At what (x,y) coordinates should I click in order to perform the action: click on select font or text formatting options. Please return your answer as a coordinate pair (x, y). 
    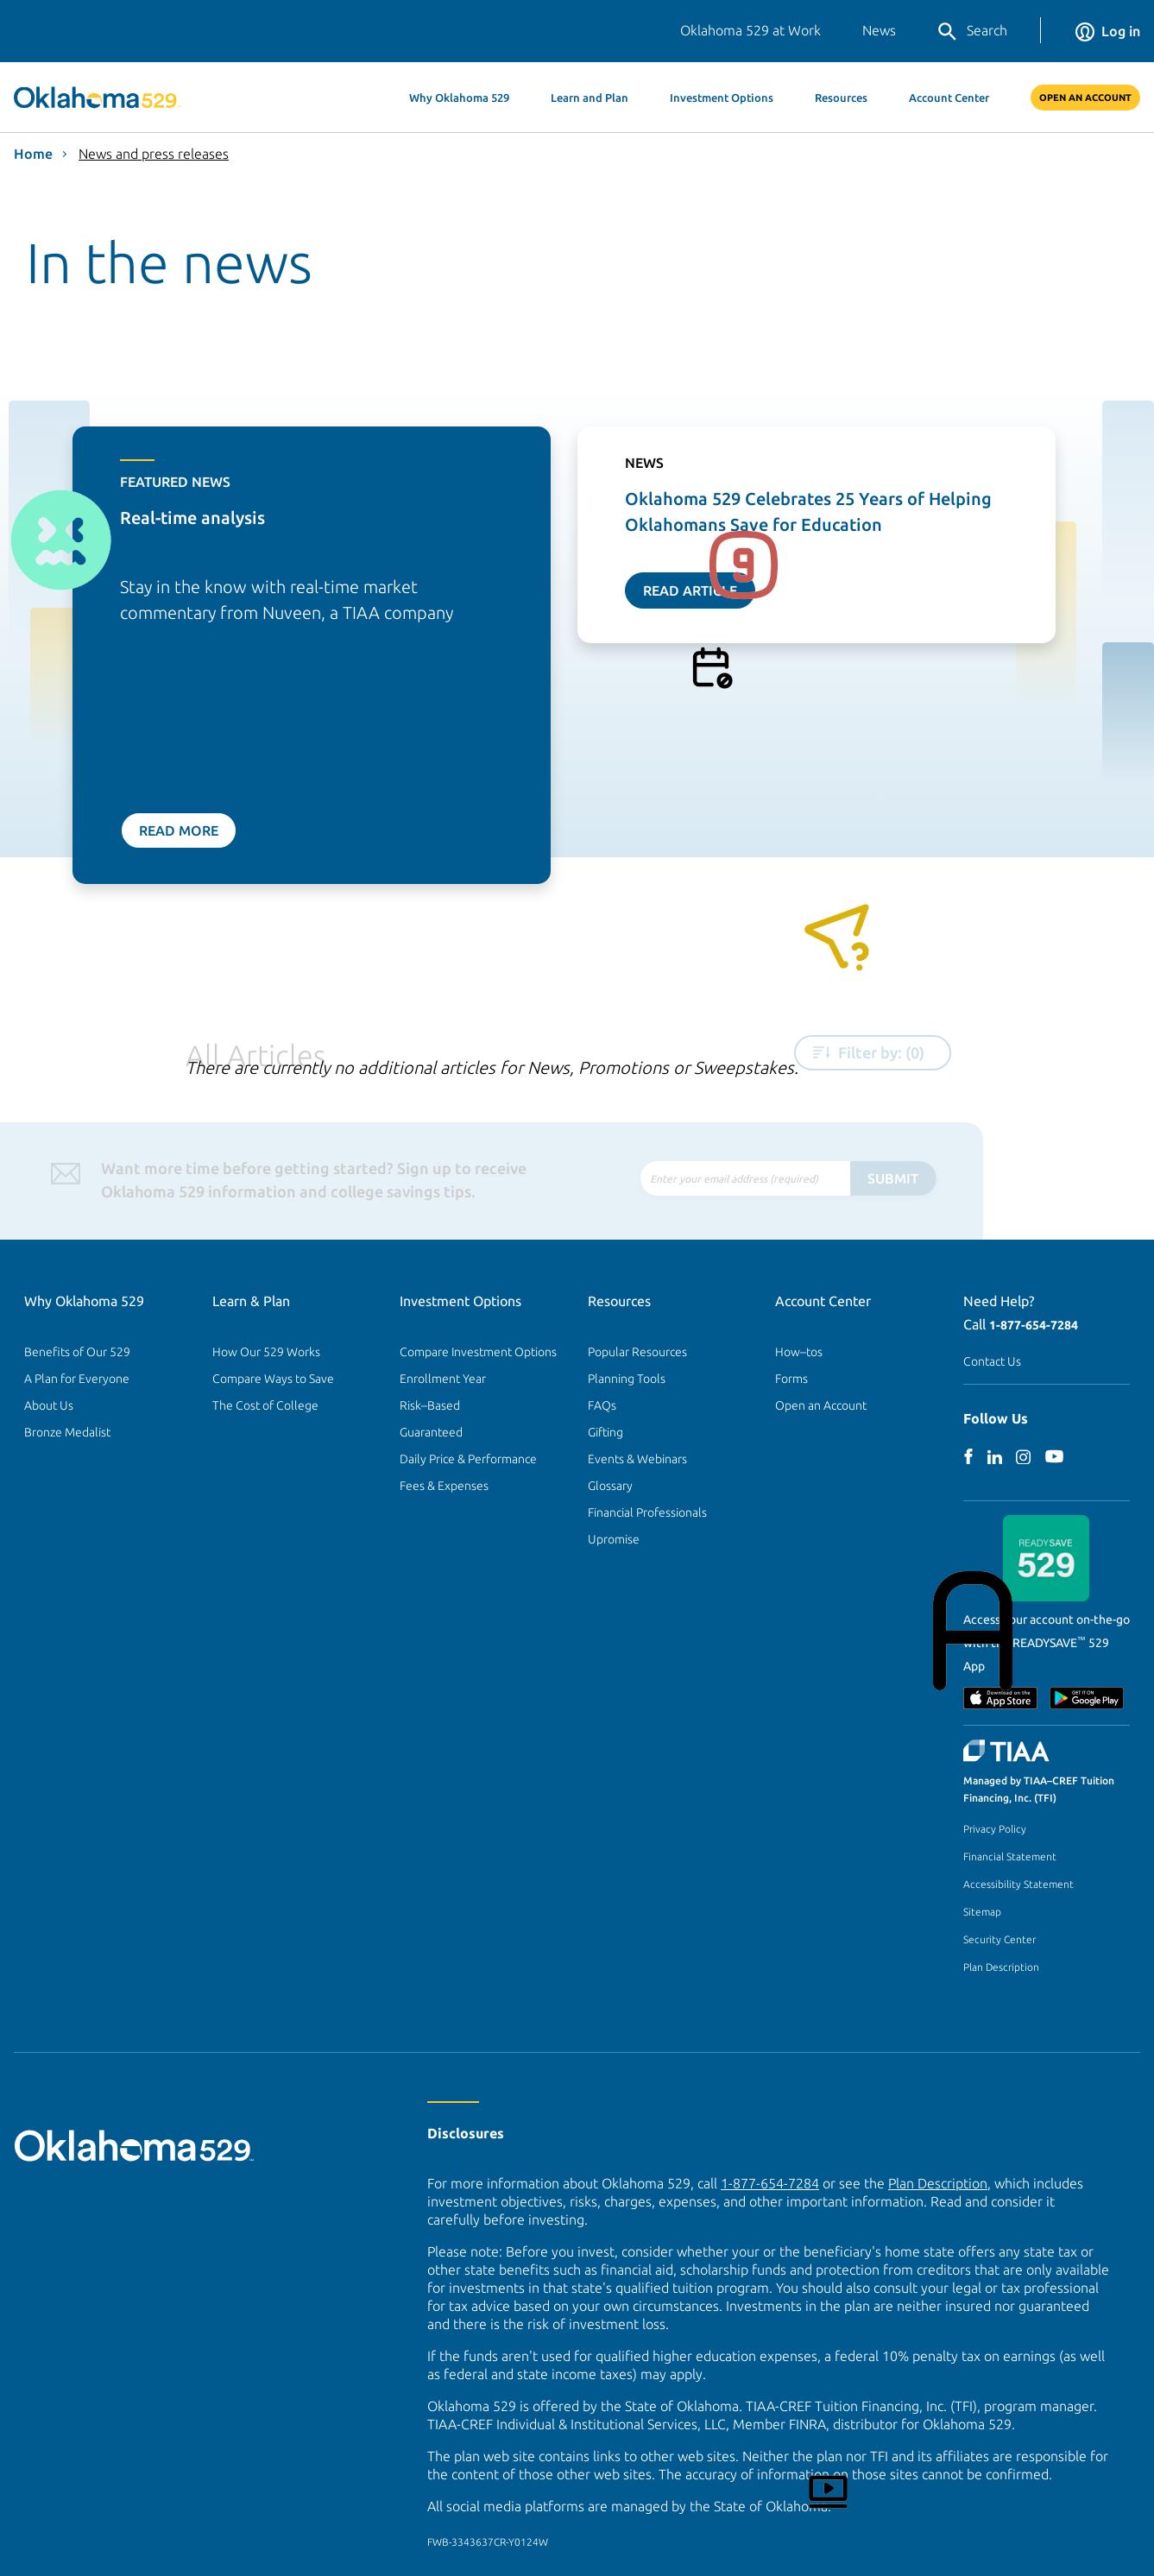
    Looking at the image, I should click on (973, 1631).